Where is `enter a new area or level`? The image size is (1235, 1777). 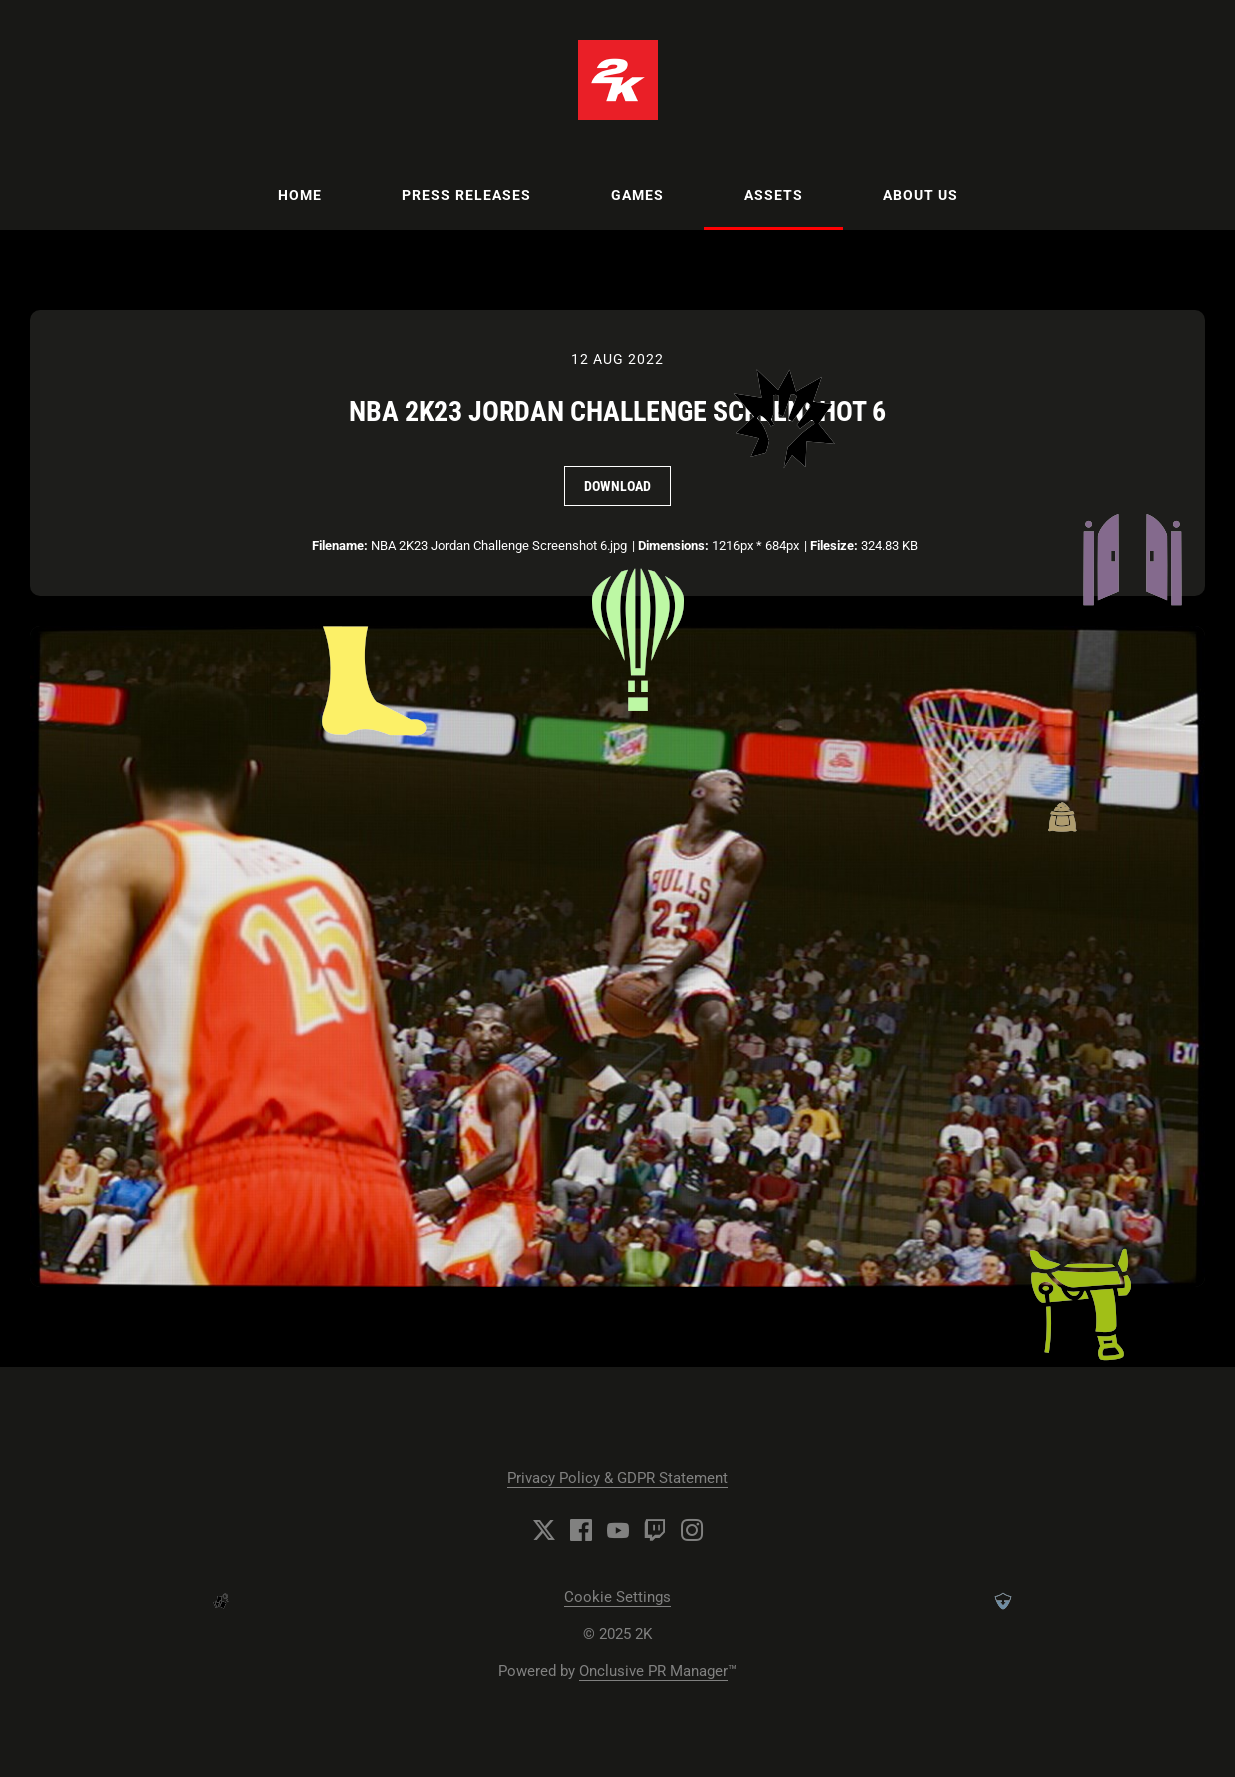 enter a new area or level is located at coordinates (1132, 556).